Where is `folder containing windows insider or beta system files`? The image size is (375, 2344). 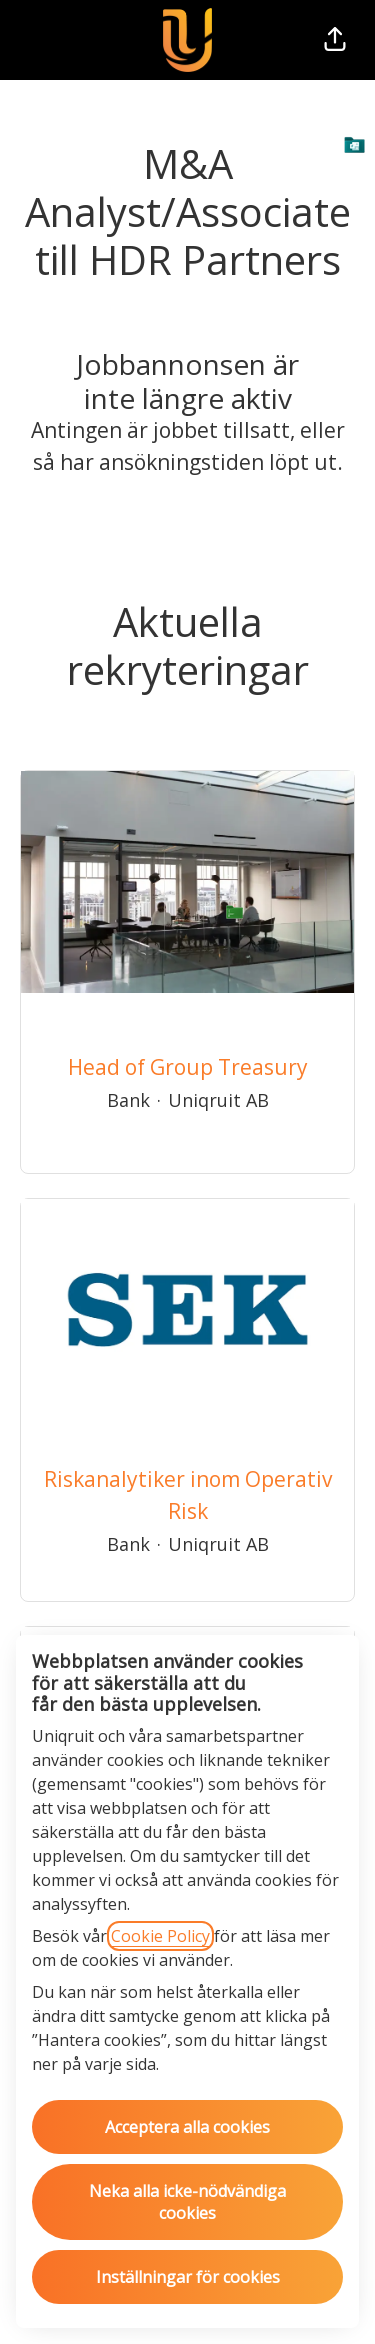 folder containing windows insider or beta system files is located at coordinates (234, 912).